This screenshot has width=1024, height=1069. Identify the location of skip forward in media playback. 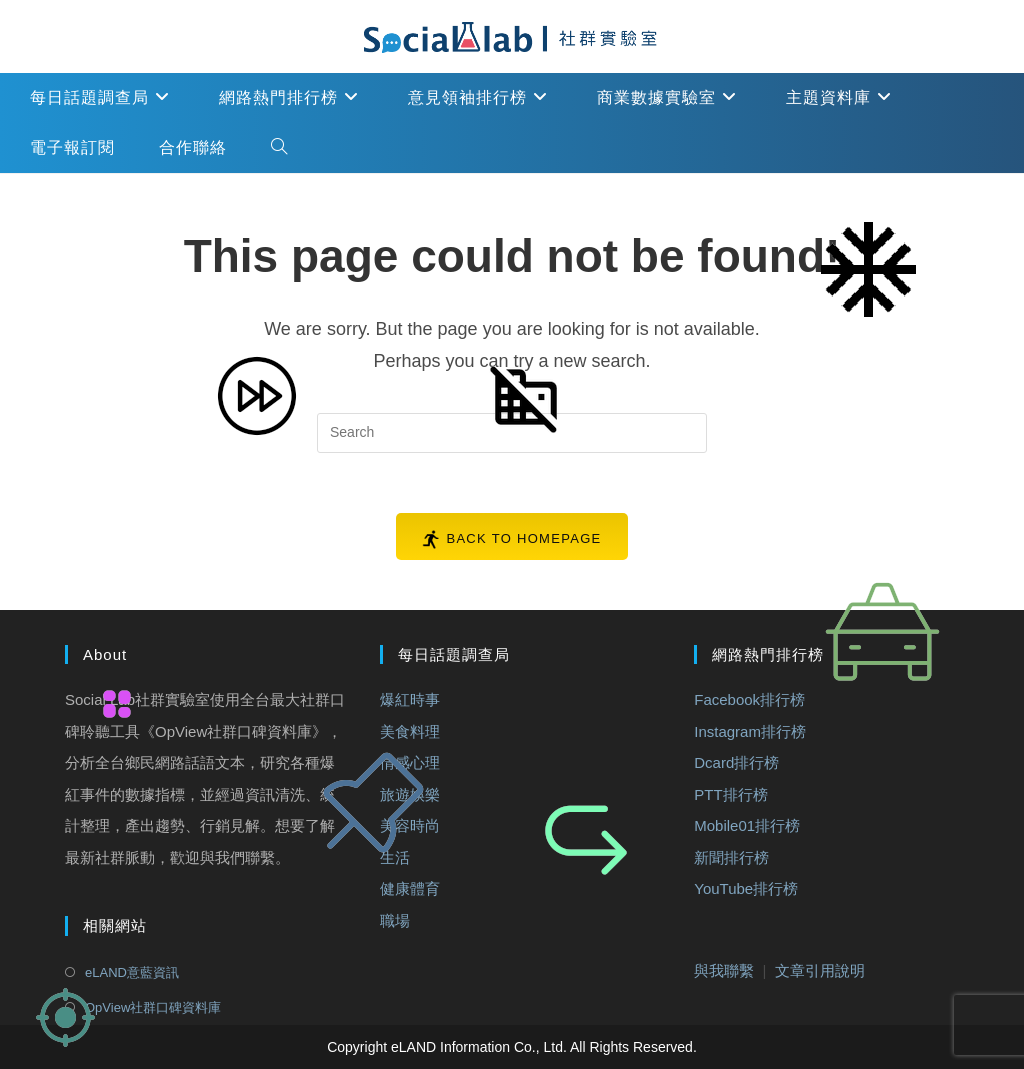
(257, 396).